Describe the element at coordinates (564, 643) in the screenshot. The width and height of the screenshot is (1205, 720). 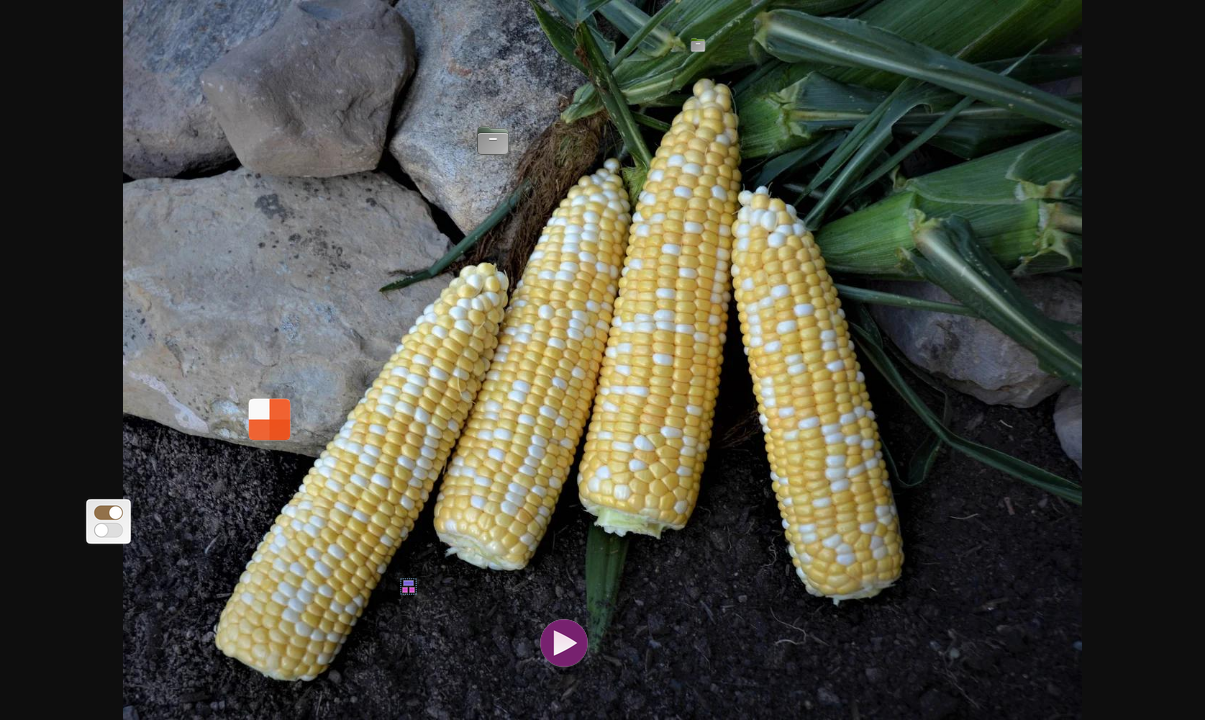
I see `indicates video content or media files` at that location.